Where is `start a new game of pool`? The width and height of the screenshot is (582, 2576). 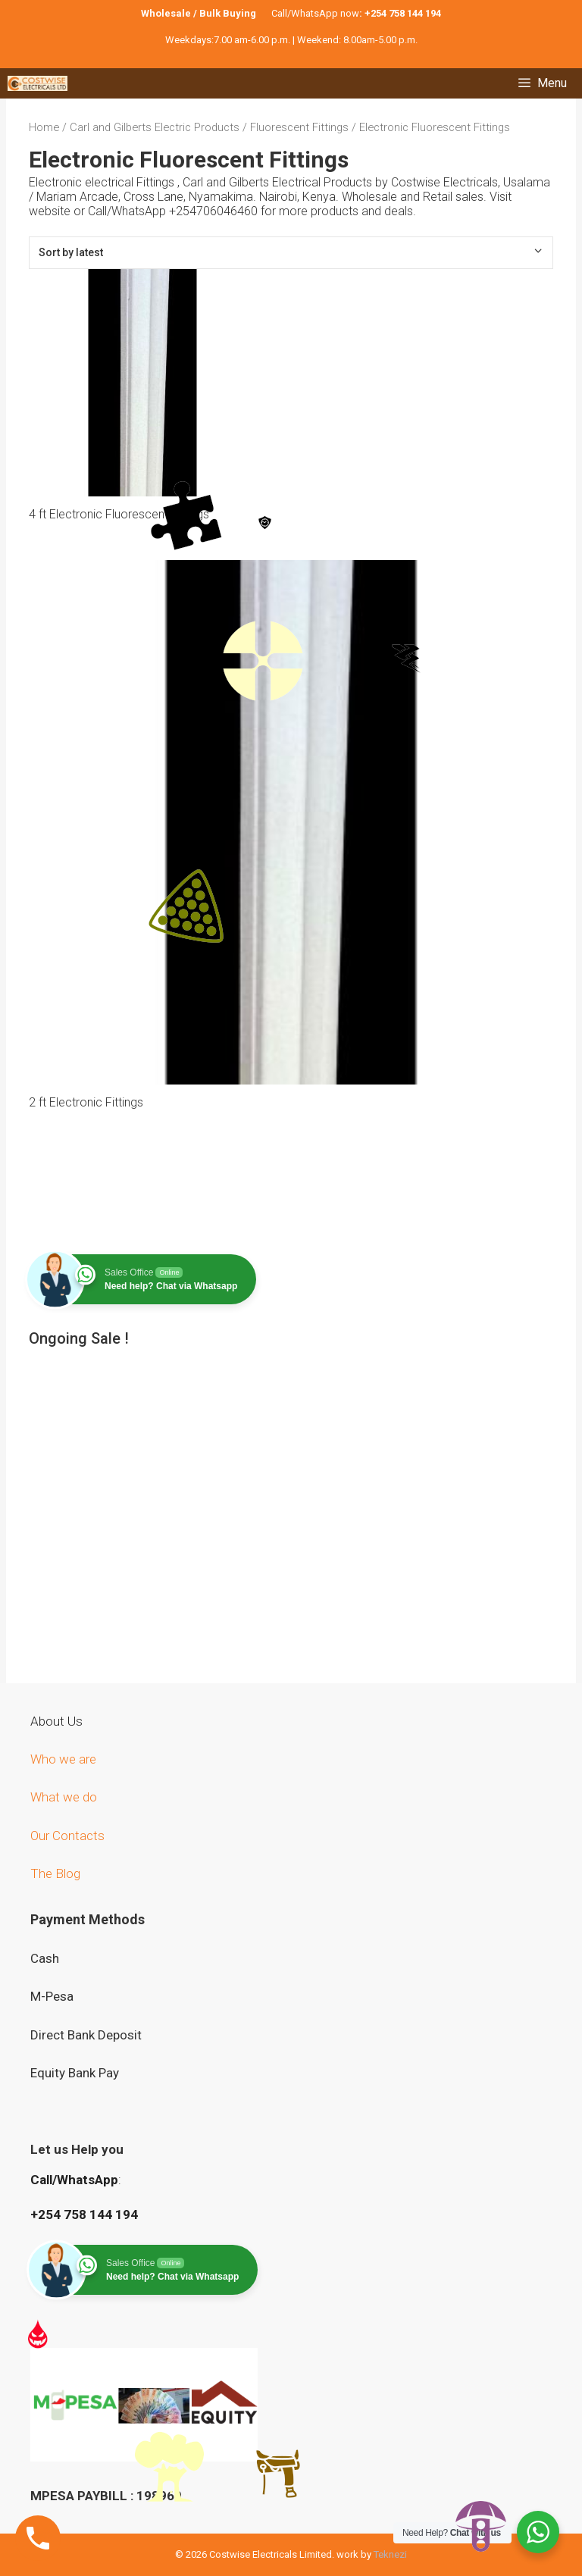 start a new game of pool is located at coordinates (186, 906).